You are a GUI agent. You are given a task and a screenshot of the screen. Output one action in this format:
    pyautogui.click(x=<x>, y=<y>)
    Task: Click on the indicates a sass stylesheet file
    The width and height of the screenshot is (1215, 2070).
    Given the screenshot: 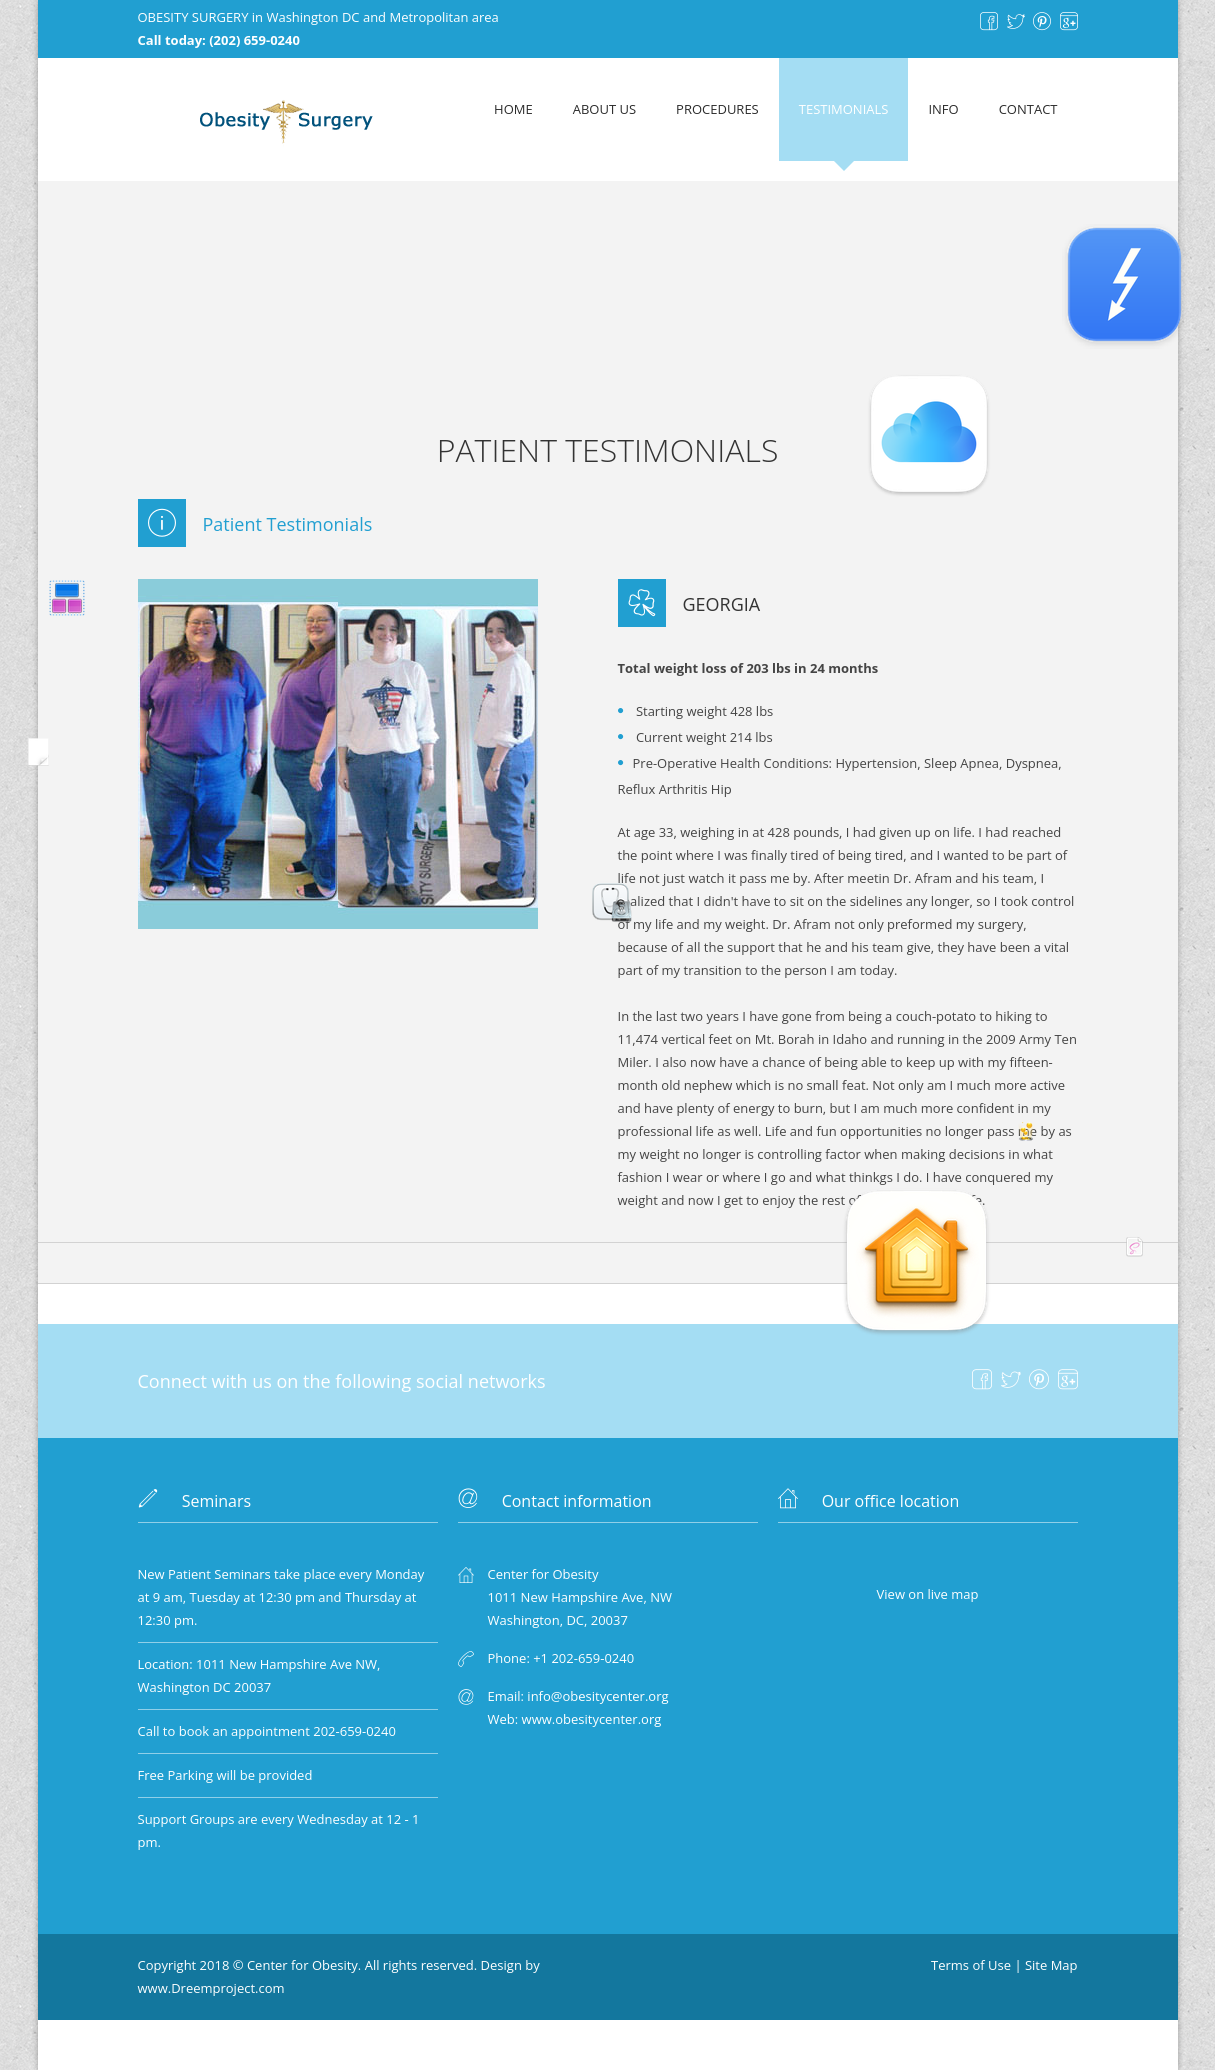 What is the action you would take?
    pyautogui.click(x=1134, y=1246)
    